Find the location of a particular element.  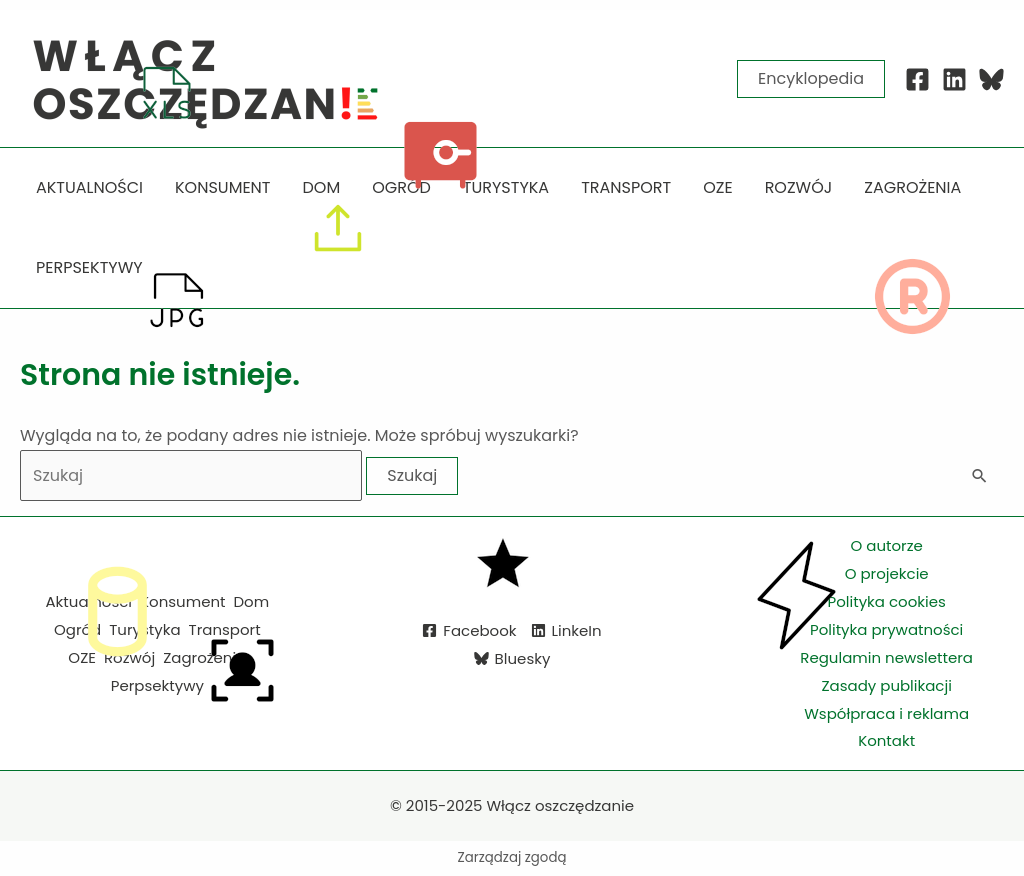

focus on current user profile is located at coordinates (242, 670).